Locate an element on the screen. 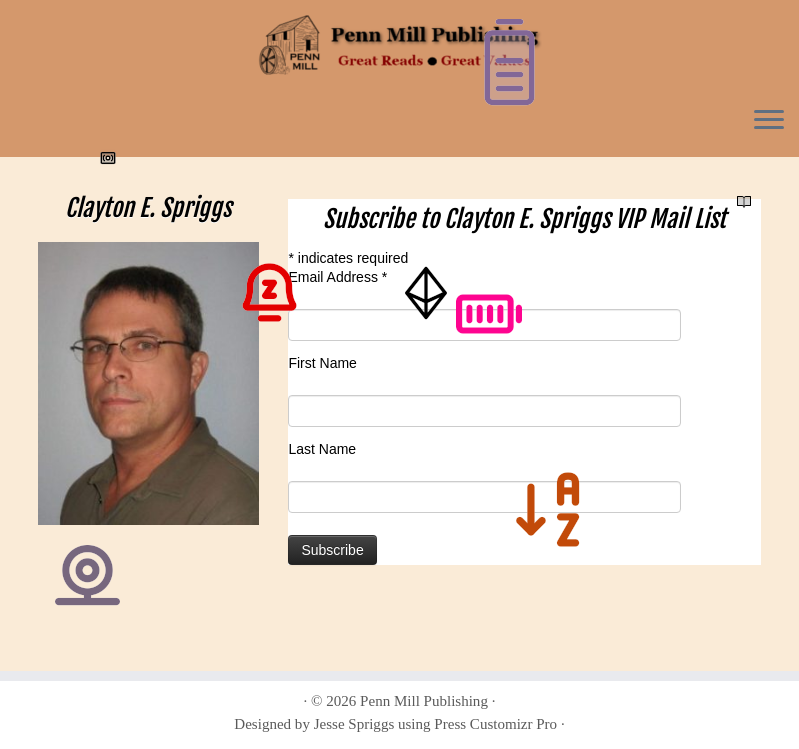 This screenshot has width=799, height=749. indicates battery is fully charged is located at coordinates (489, 314).